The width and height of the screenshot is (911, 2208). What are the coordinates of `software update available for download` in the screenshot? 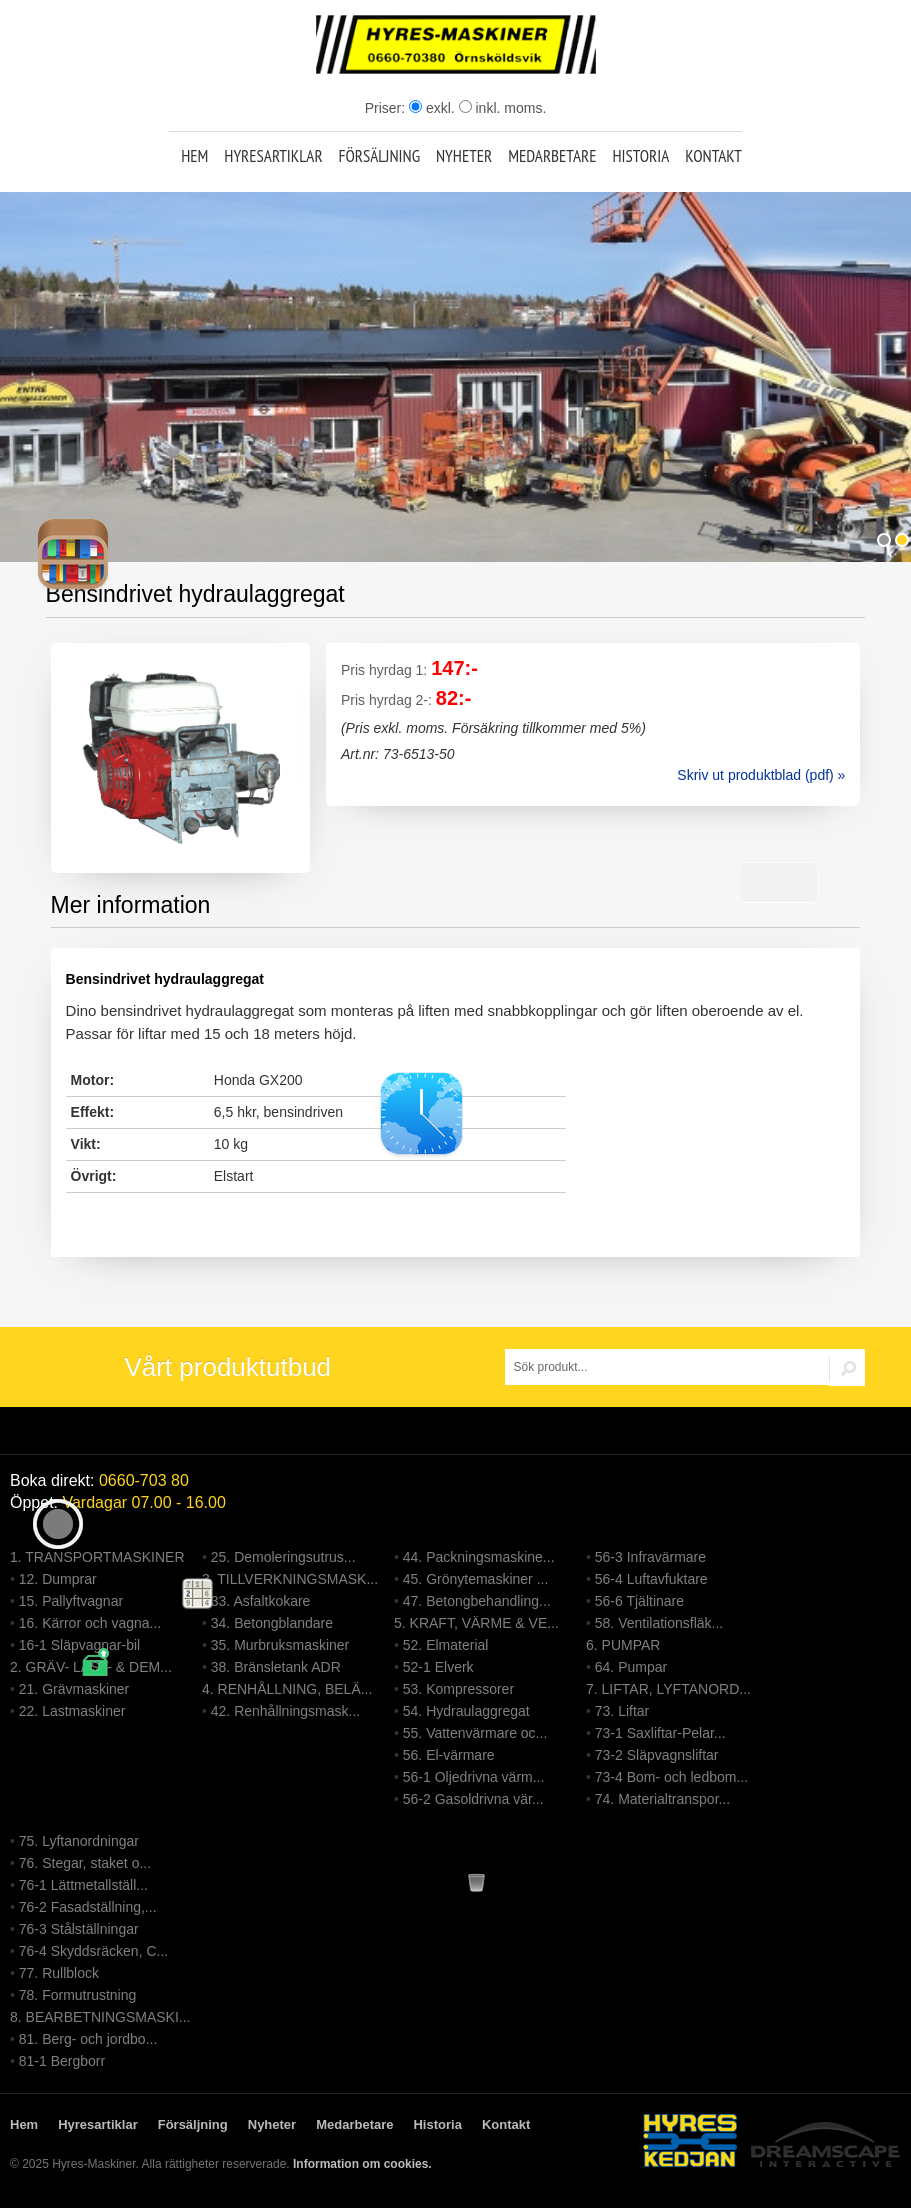 It's located at (95, 1662).